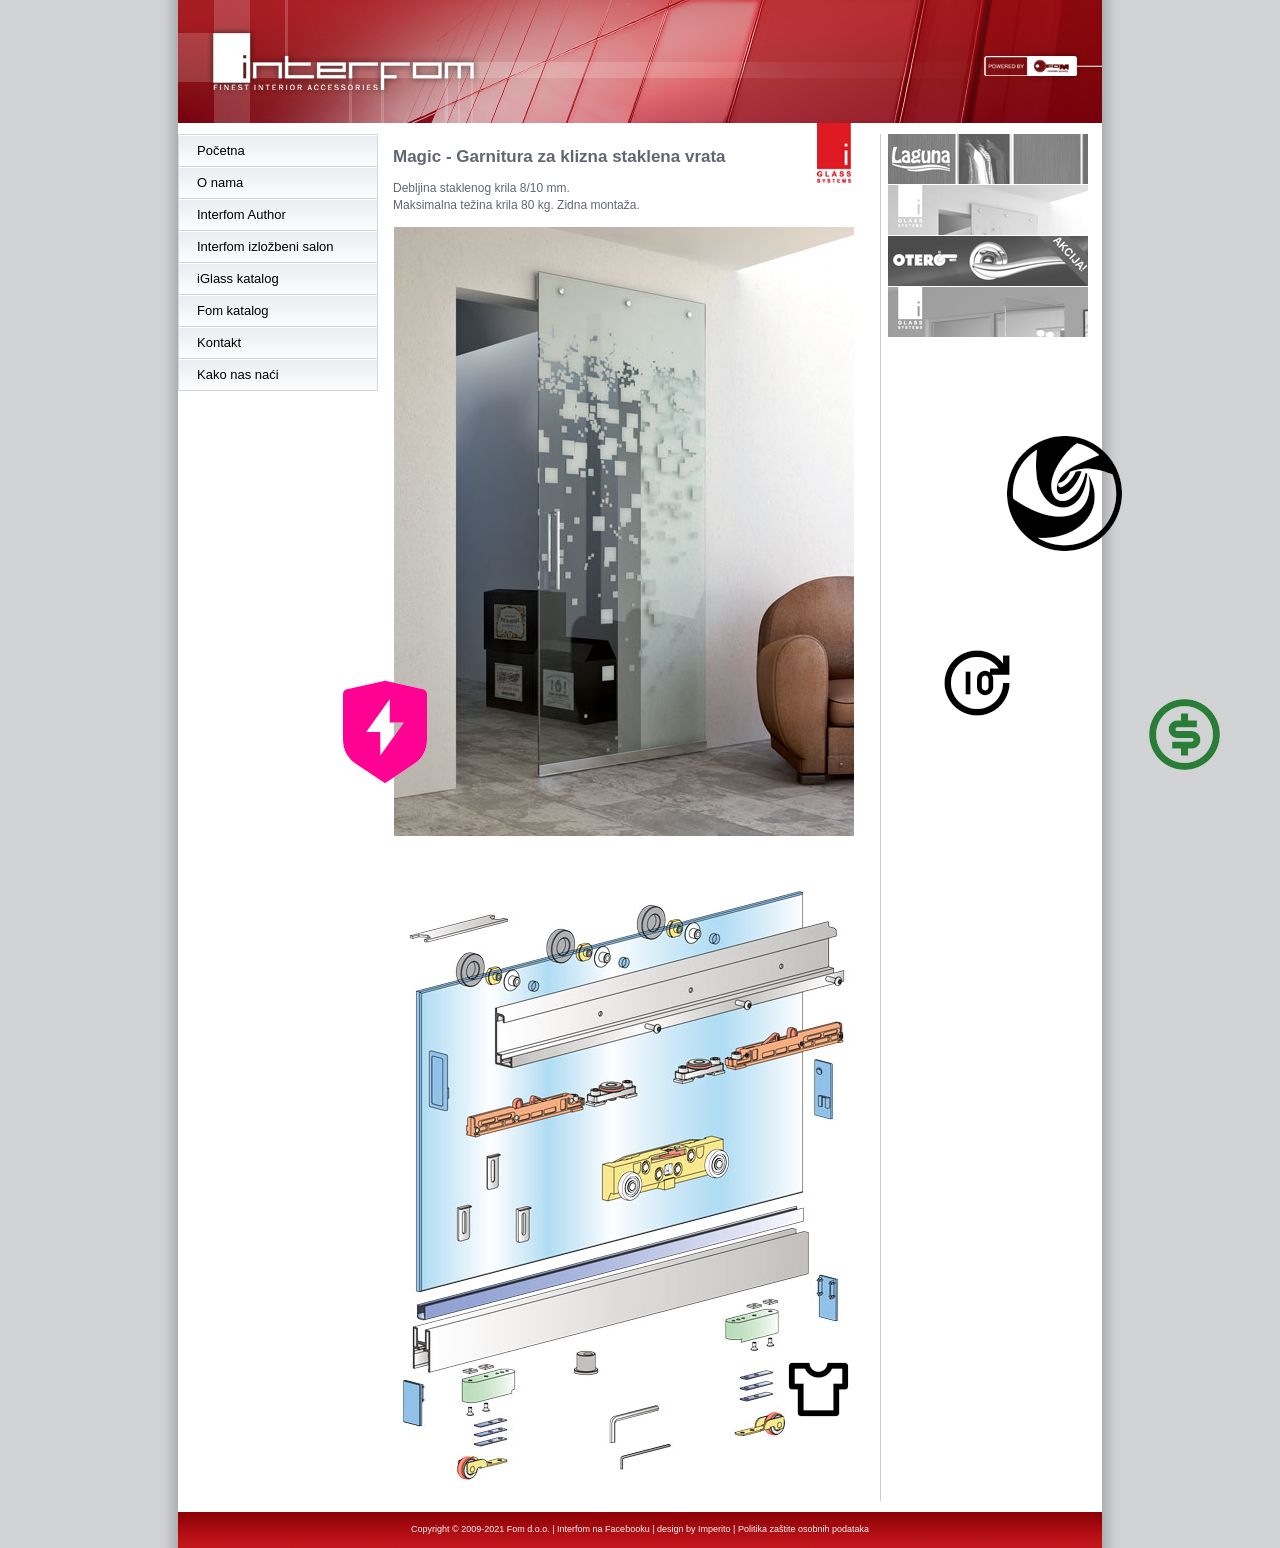 The image size is (1280, 1548). Describe the element at coordinates (818, 1389) in the screenshot. I see `browse clothing or apparel items` at that location.